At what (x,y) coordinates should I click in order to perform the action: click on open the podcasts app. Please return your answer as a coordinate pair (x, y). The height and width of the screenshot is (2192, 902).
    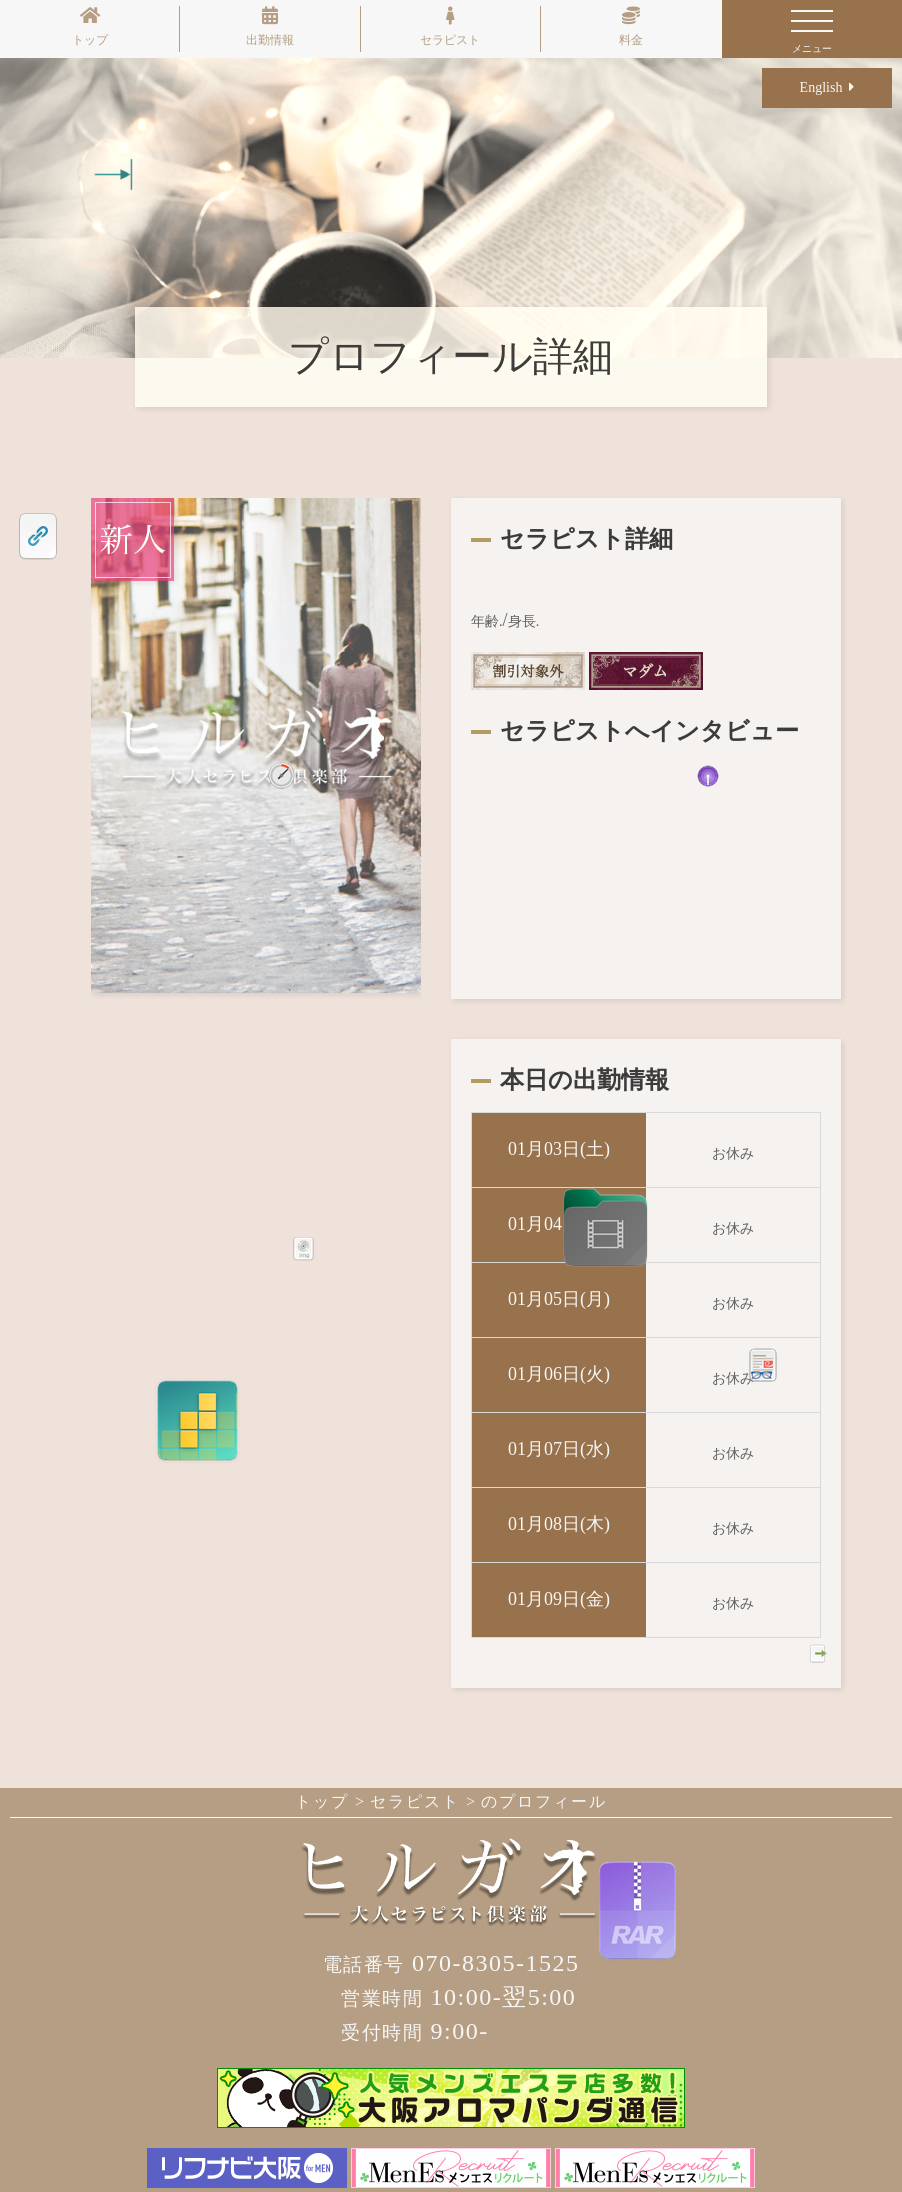
    Looking at the image, I should click on (708, 776).